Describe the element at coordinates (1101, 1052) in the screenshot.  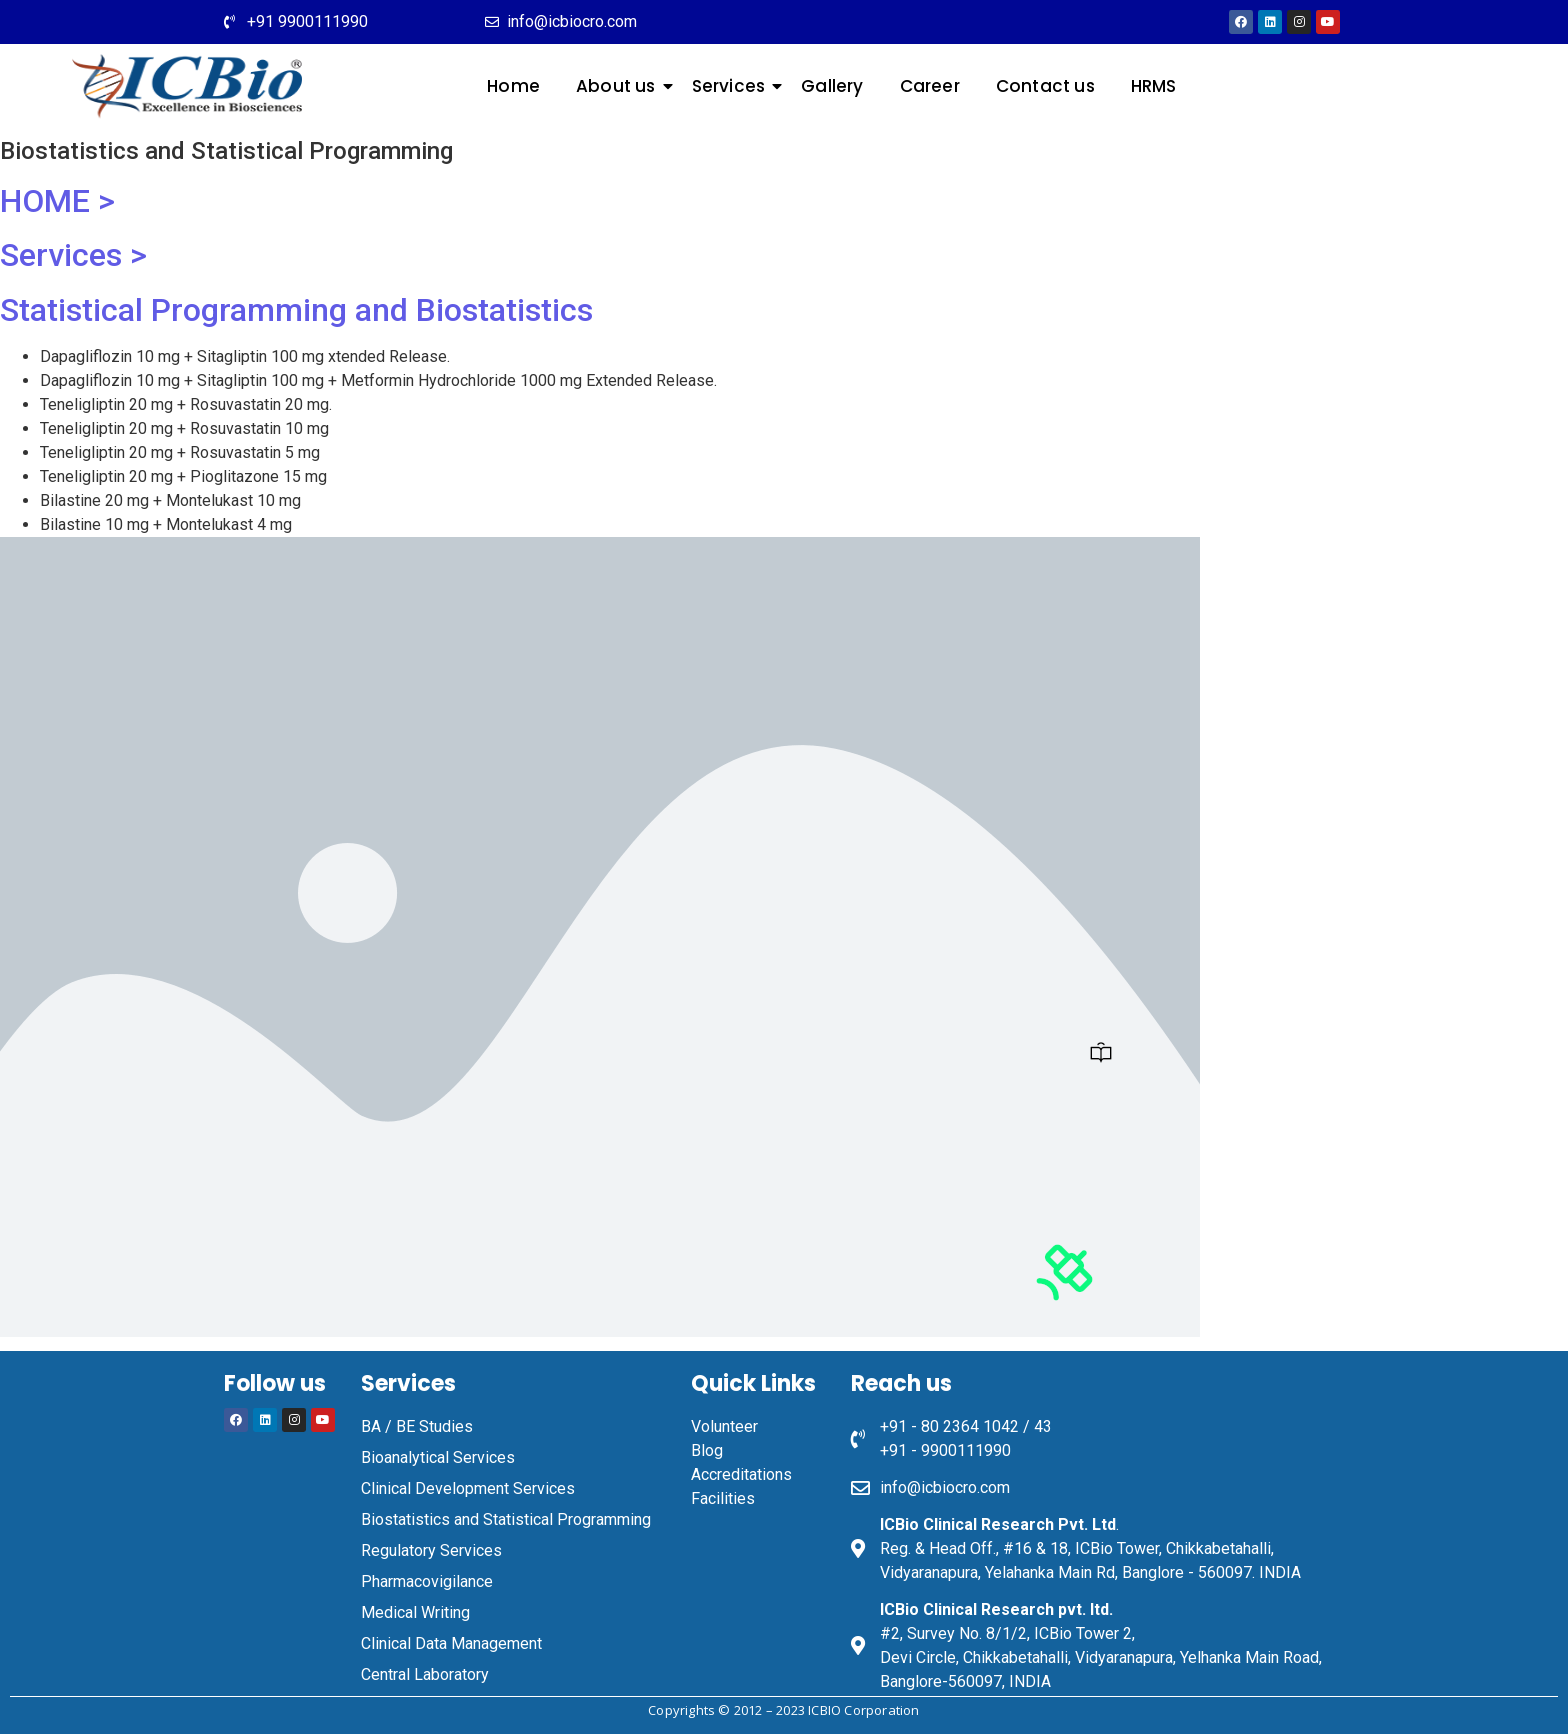
I see `view user profile or contact details` at that location.